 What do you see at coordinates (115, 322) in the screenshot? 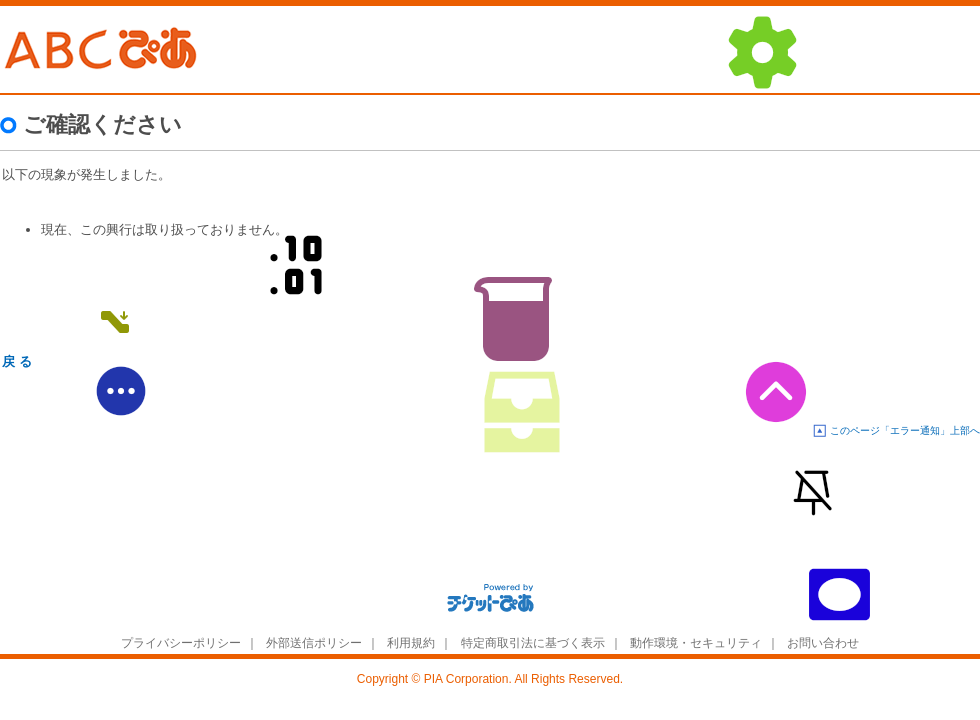
I see `indicates escalator going down` at bounding box center [115, 322].